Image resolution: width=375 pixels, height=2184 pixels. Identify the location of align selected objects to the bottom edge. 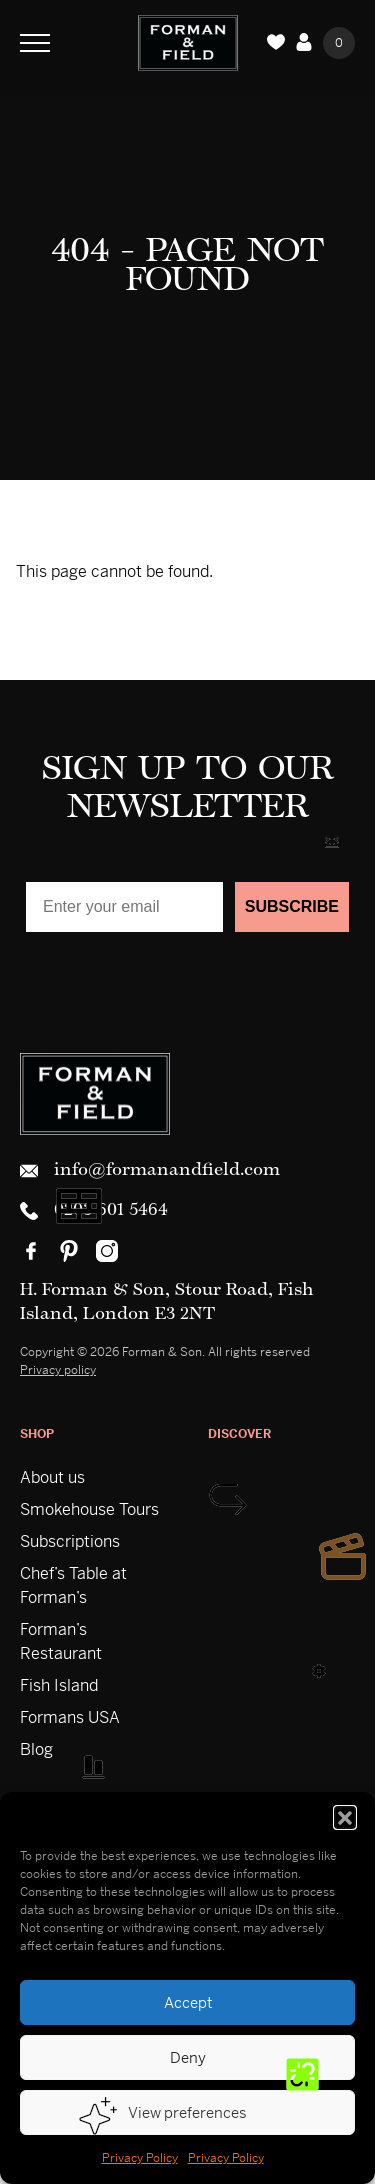
(93, 1767).